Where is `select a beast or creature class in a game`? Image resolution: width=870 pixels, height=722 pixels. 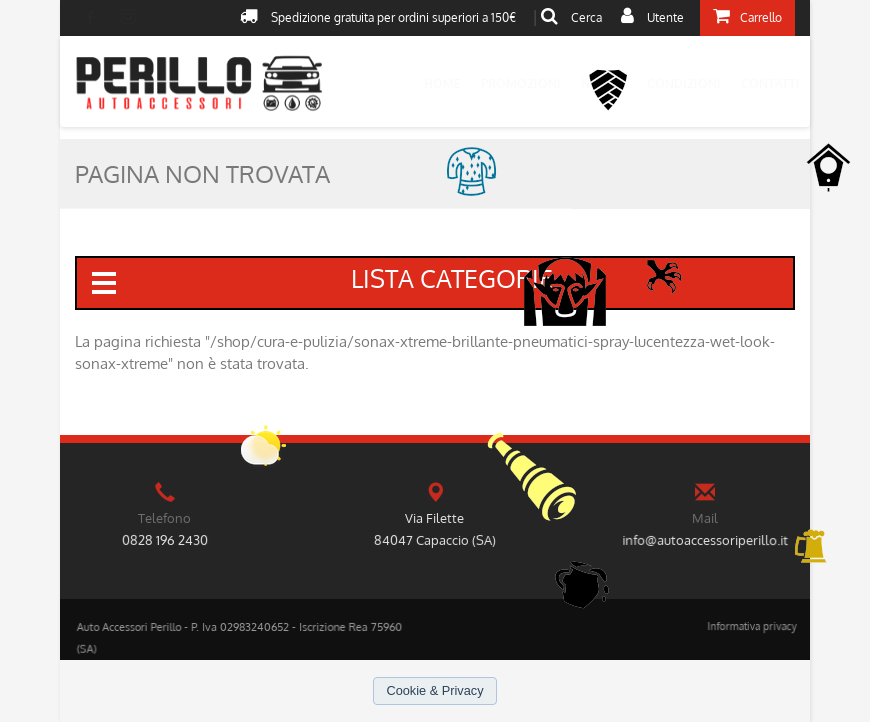
select a beast or creature class in a game is located at coordinates (664, 277).